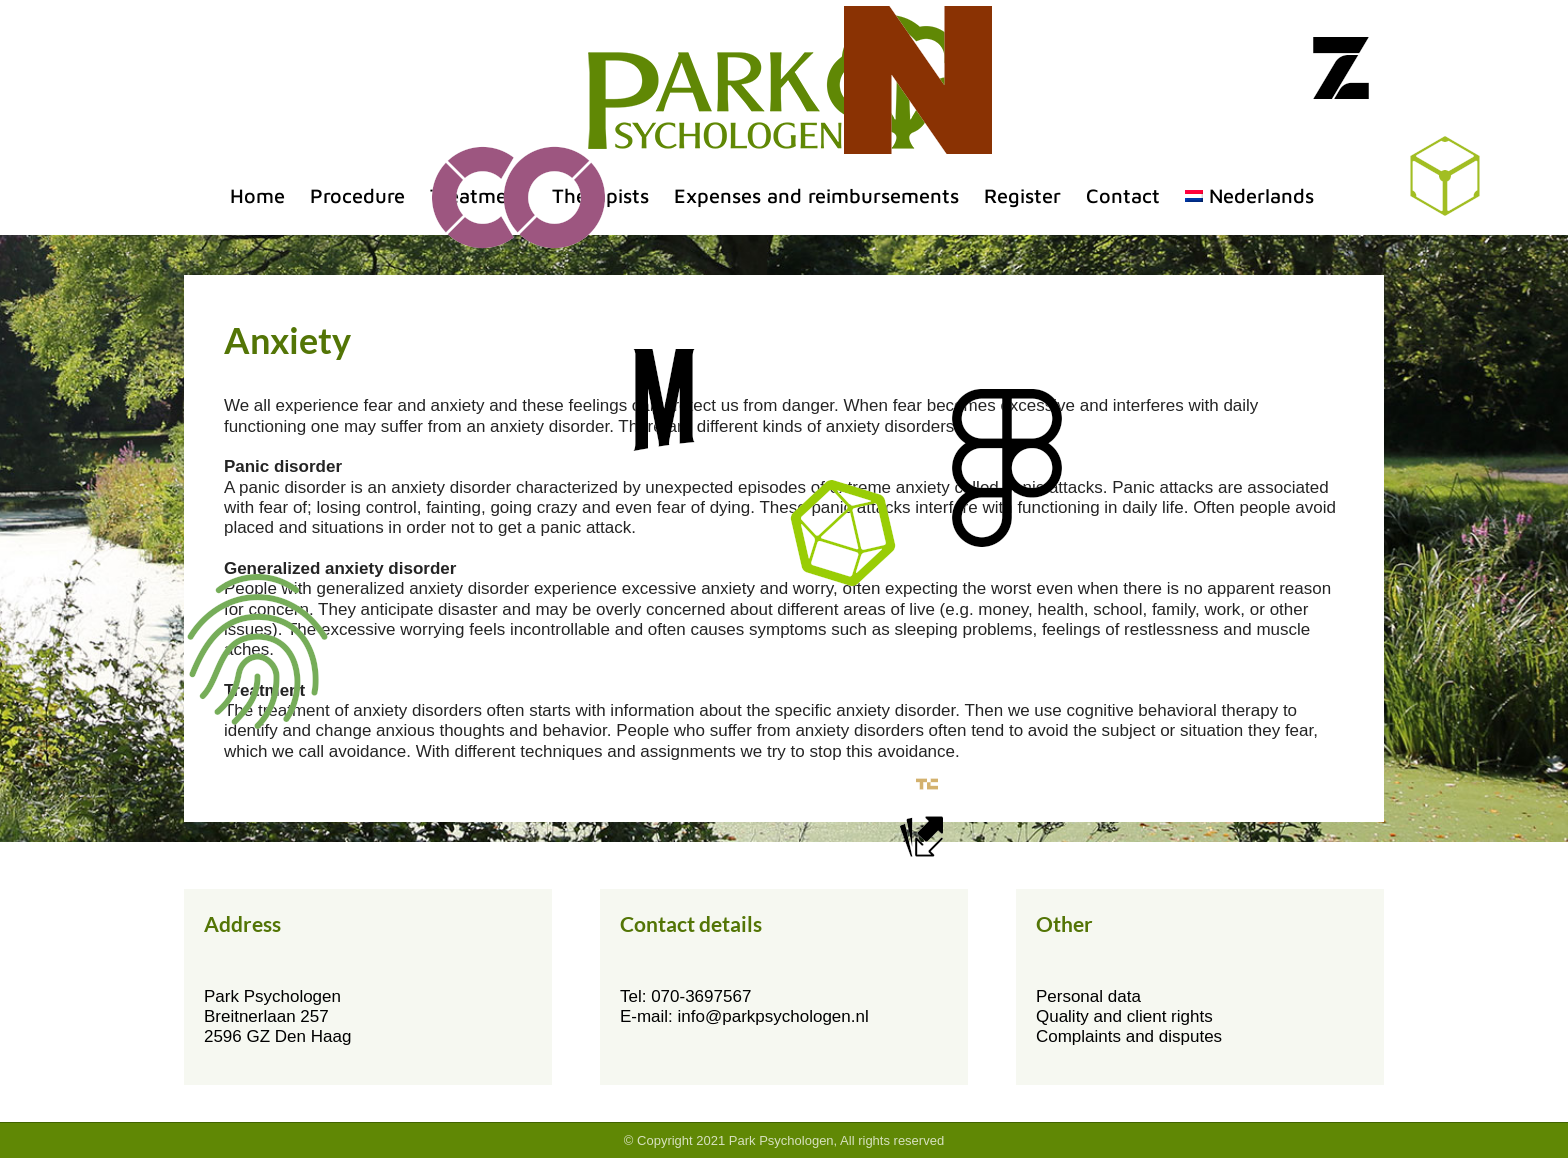 Image resolution: width=1568 pixels, height=1158 pixels. Describe the element at coordinates (1445, 176) in the screenshot. I see `IPFS (InterPlanetary File System) logo` at that location.